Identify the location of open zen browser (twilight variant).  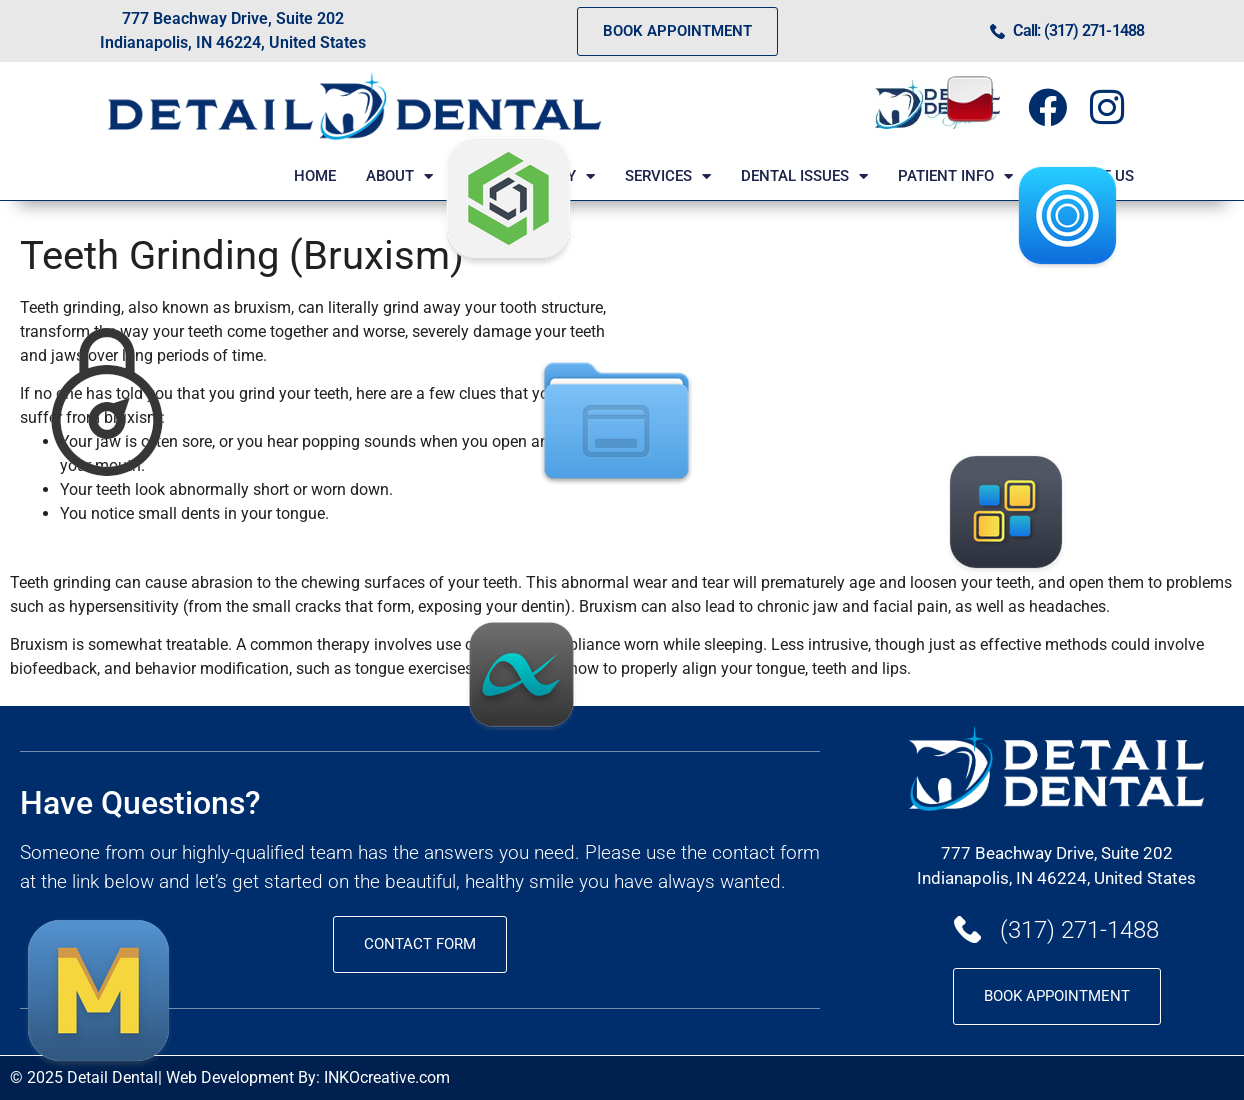
(1067, 215).